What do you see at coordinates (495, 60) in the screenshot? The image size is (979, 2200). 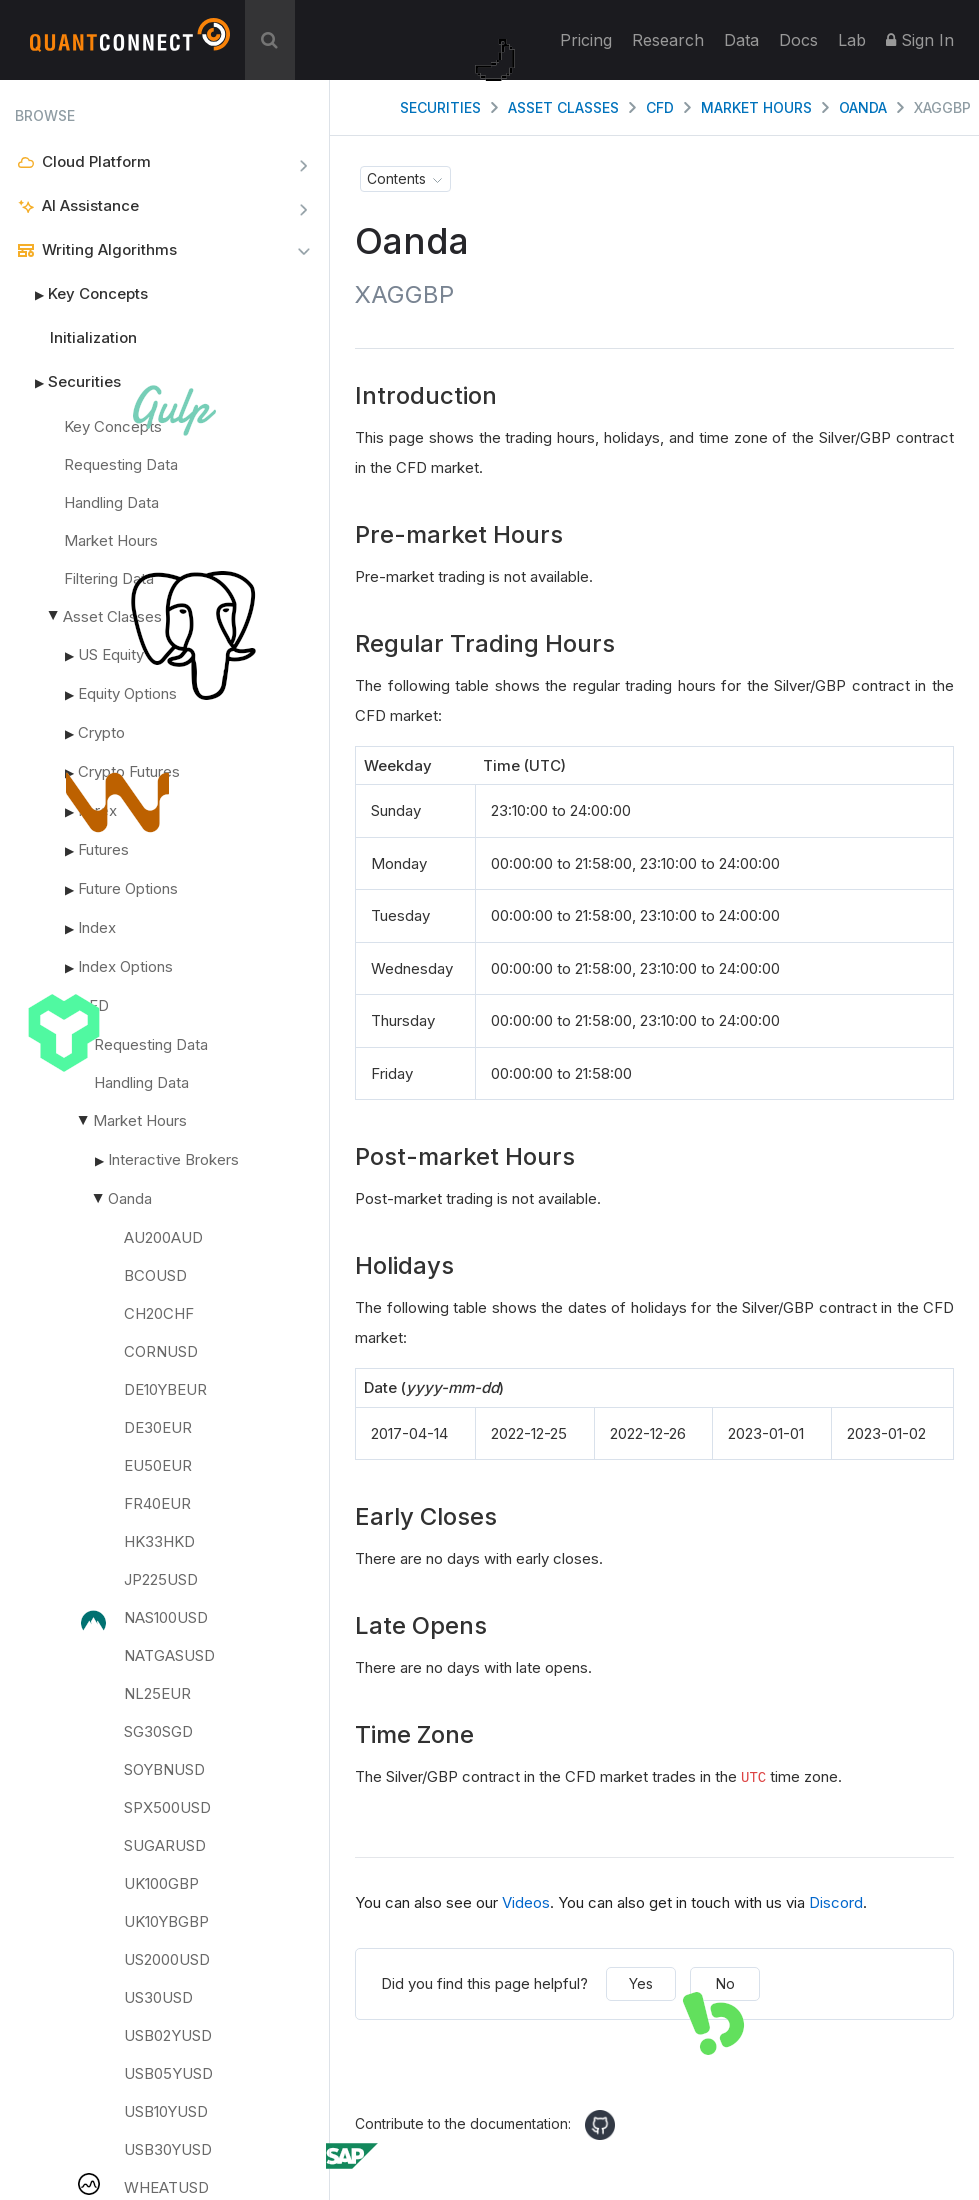 I see `visit gamebanana website` at bounding box center [495, 60].